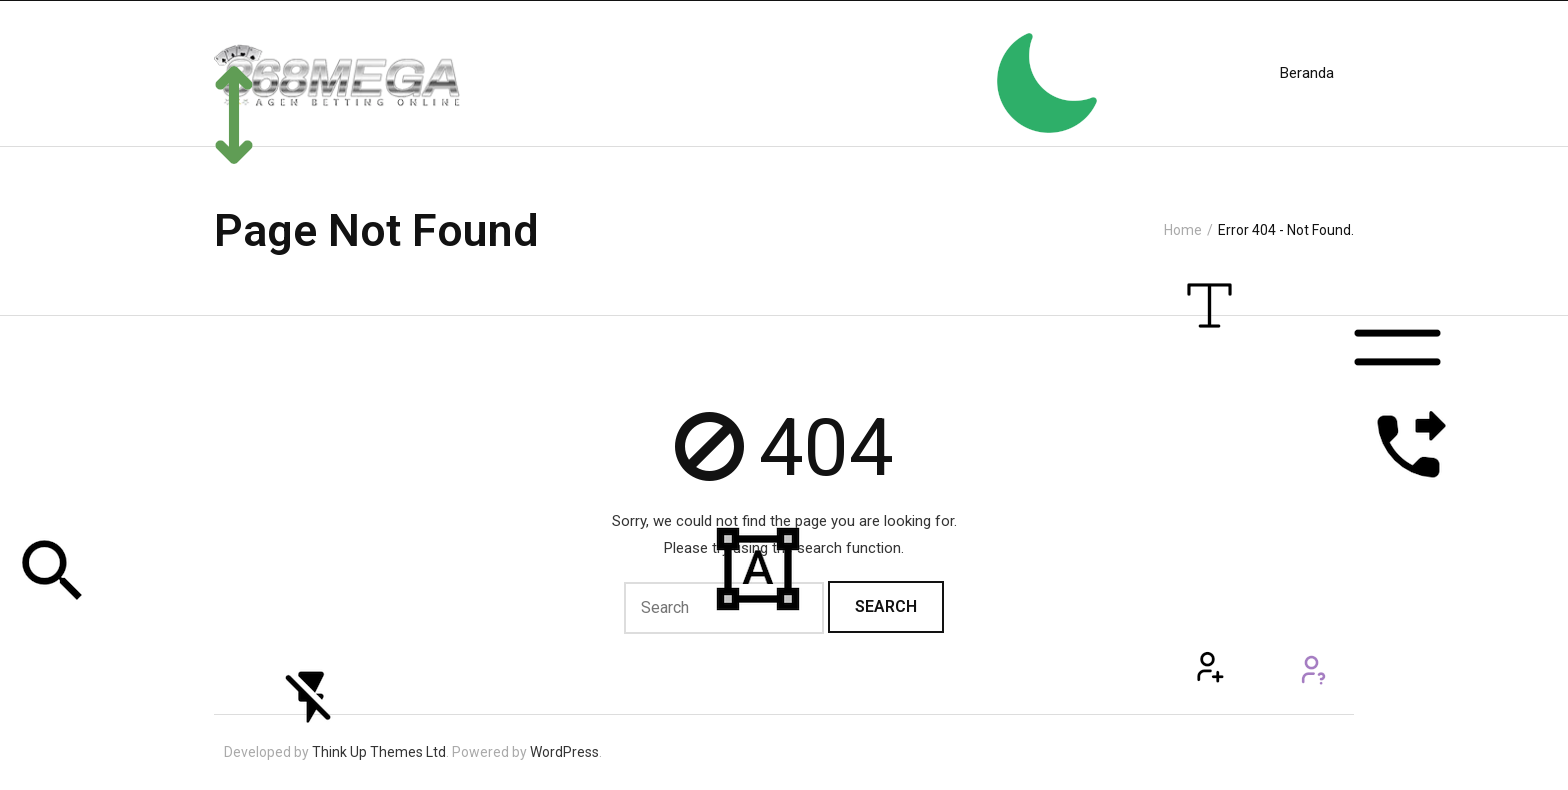 The width and height of the screenshot is (1568, 790). Describe the element at coordinates (53, 571) in the screenshot. I see `search for content or items` at that location.